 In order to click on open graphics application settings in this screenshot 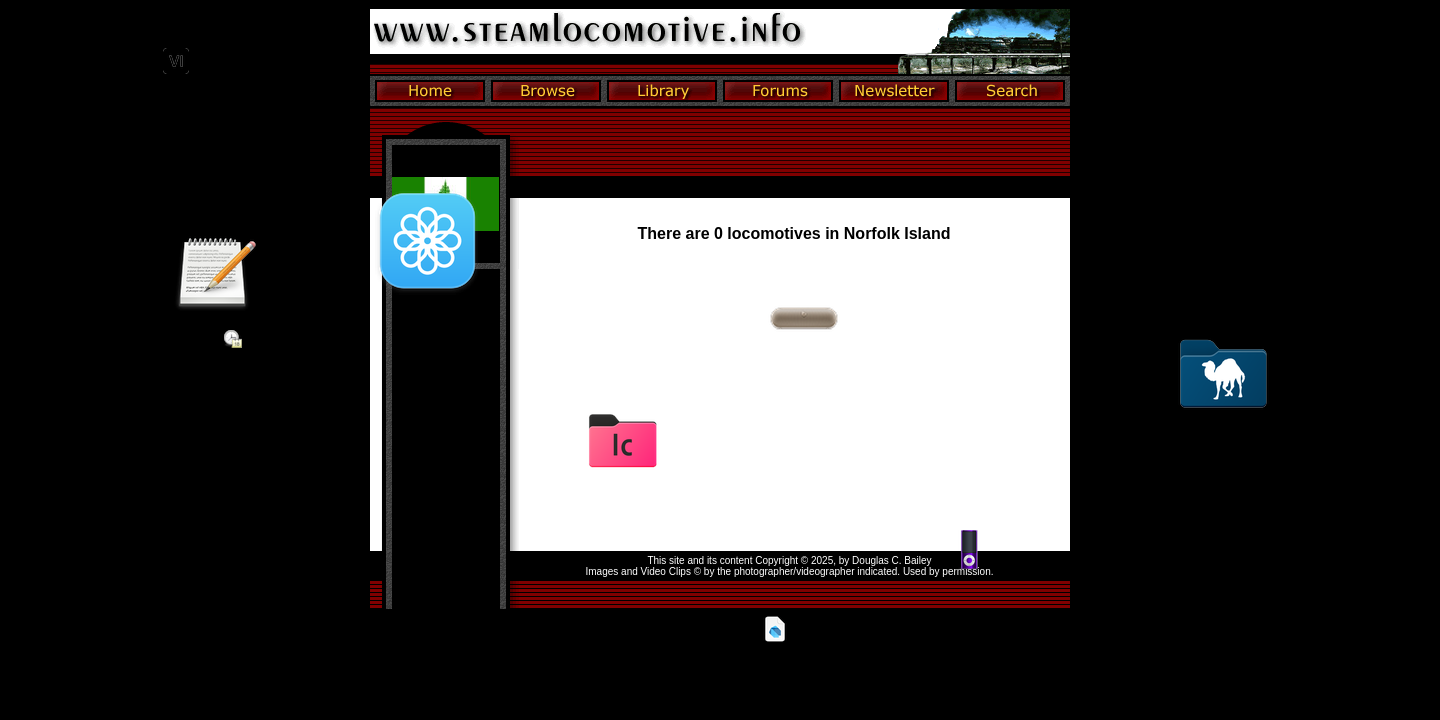, I will do `click(427, 242)`.